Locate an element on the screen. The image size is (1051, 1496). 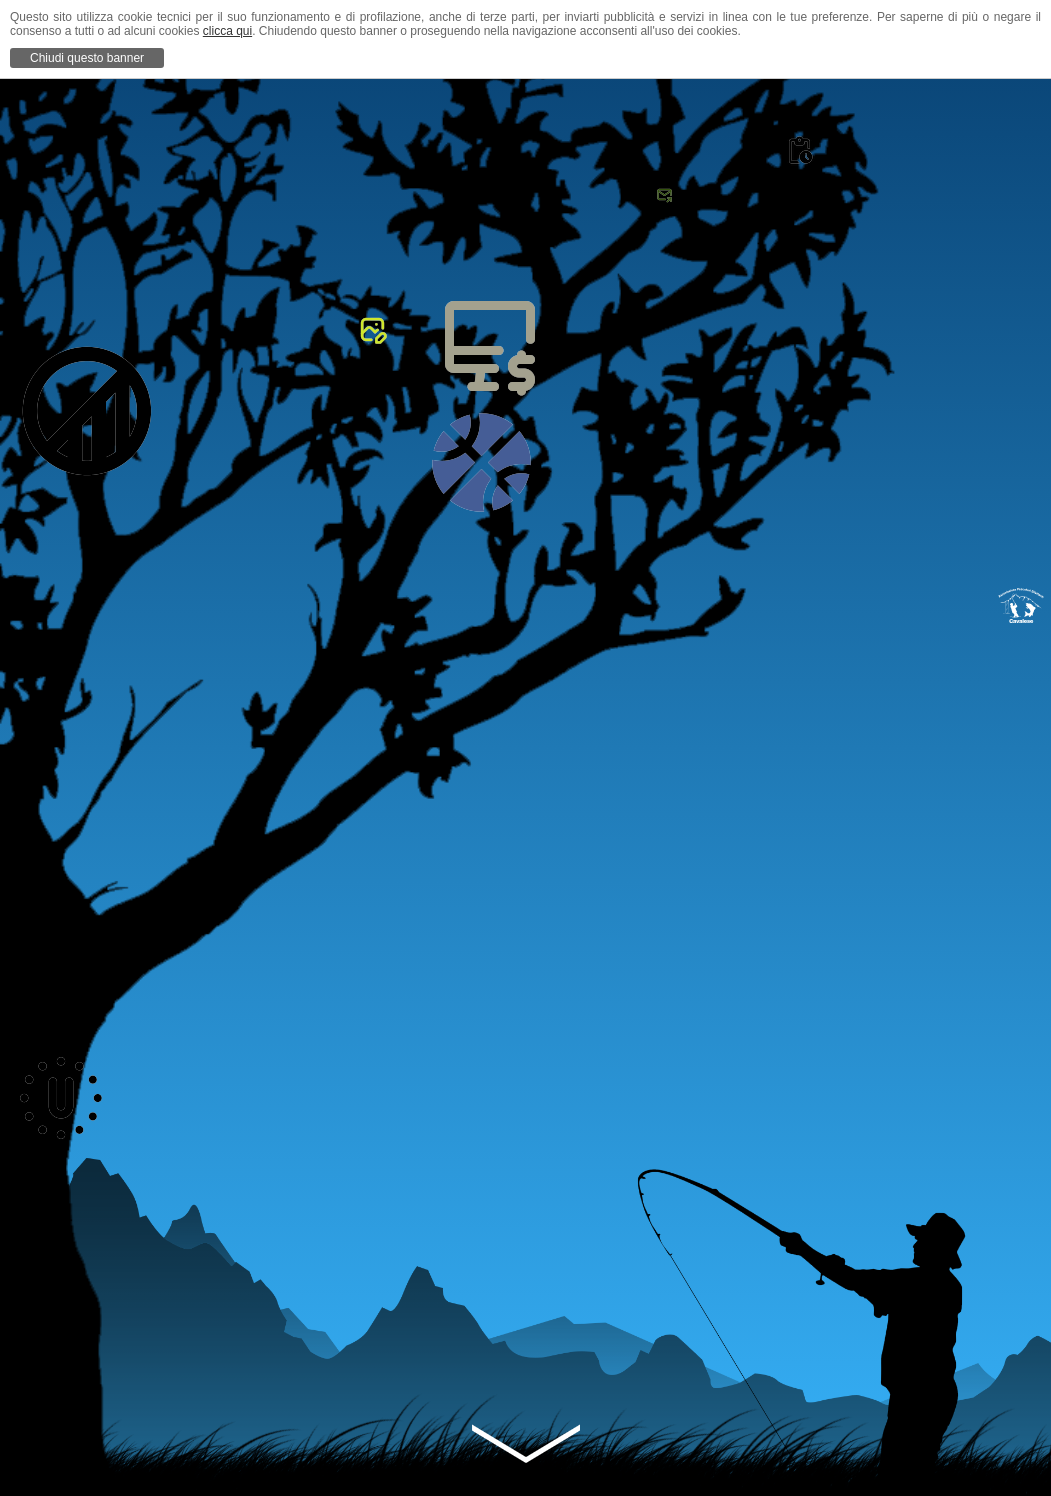
edit or modify a photo is located at coordinates (372, 329).